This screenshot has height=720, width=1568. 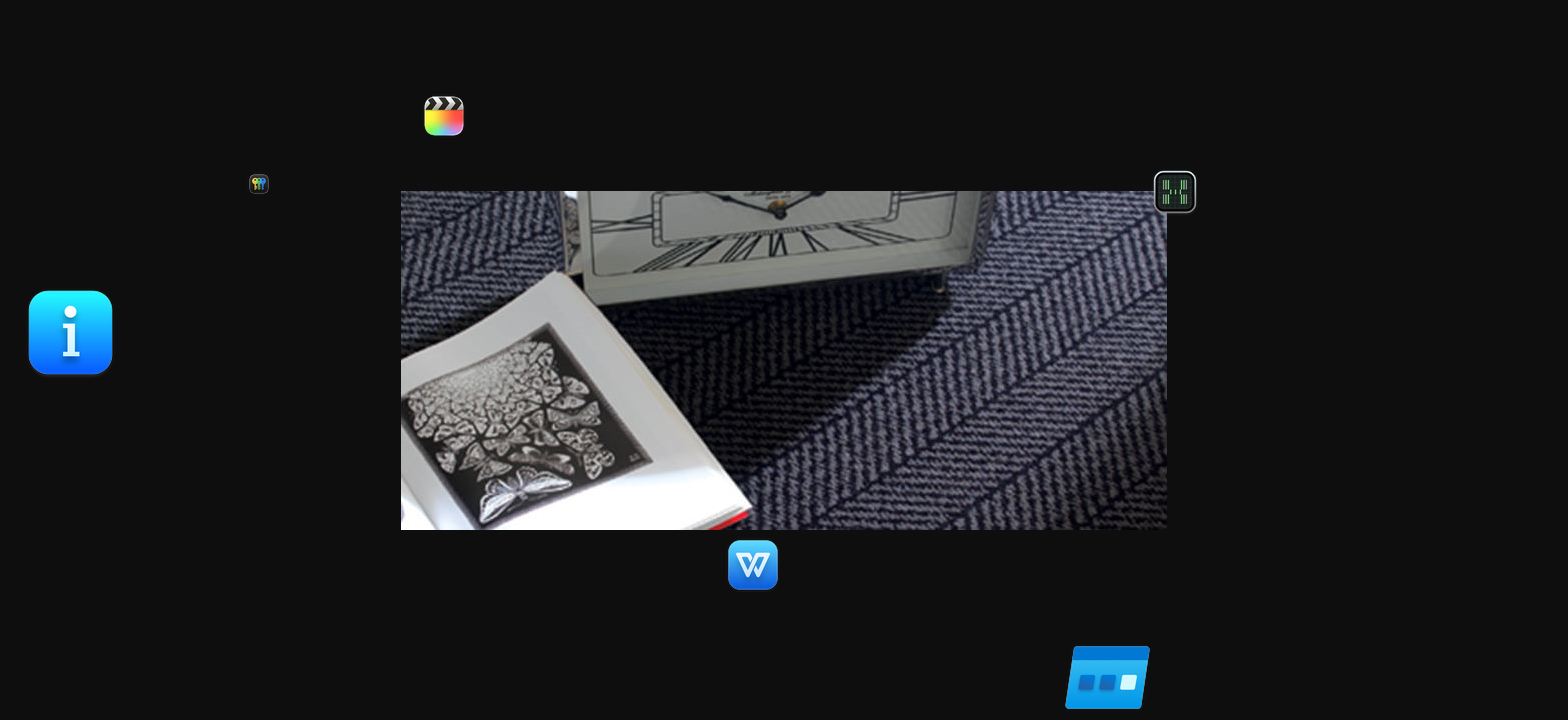 I want to click on open the passwords app, so click(x=259, y=184).